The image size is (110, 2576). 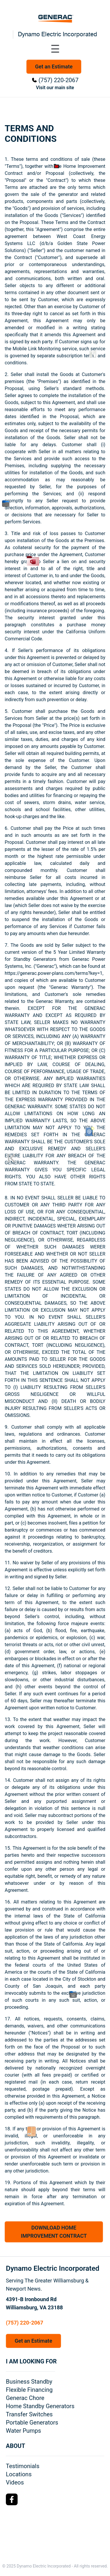 What do you see at coordinates (89, 1132) in the screenshot?
I see `create a new contact in address book` at bounding box center [89, 1132].